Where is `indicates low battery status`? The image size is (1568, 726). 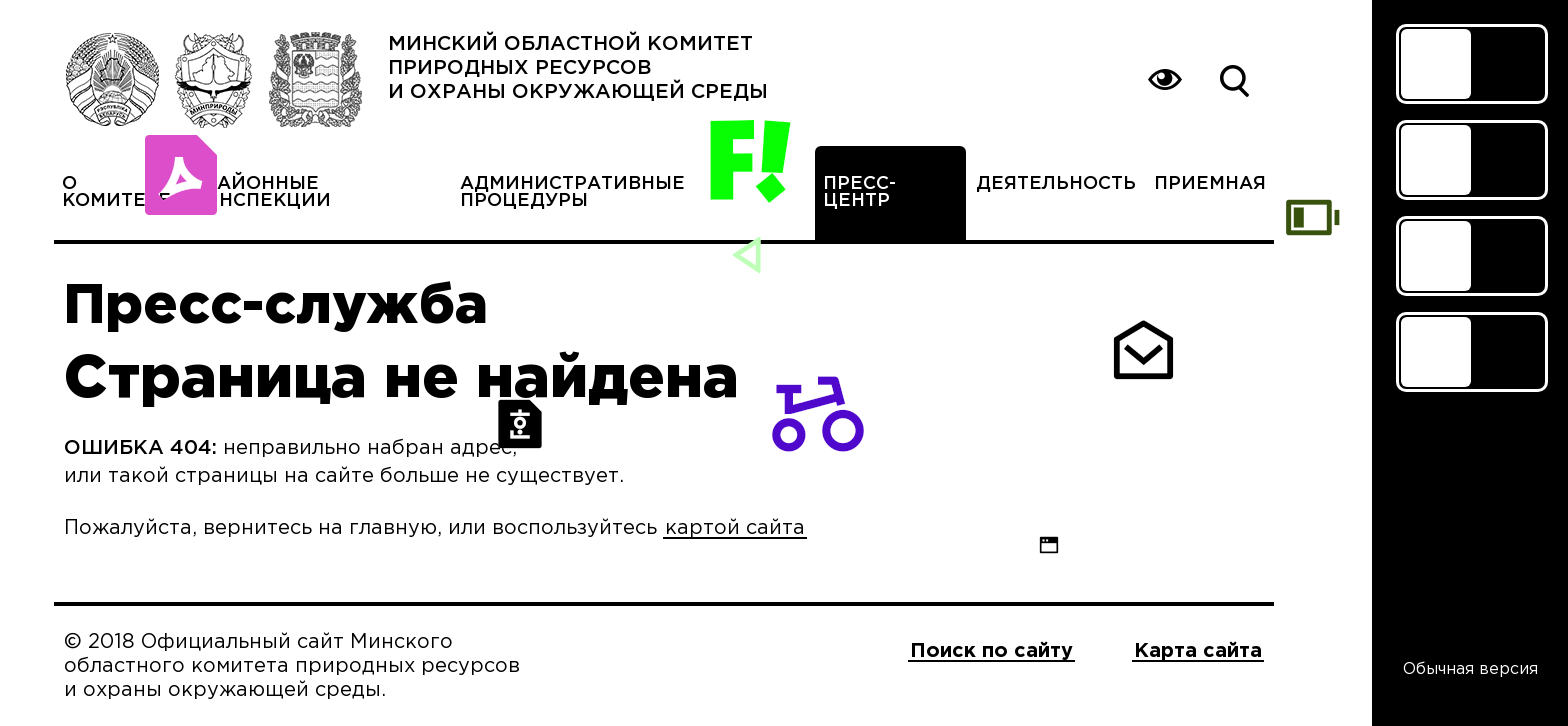
indicates low battery status is located at coordinates (1311, 217).